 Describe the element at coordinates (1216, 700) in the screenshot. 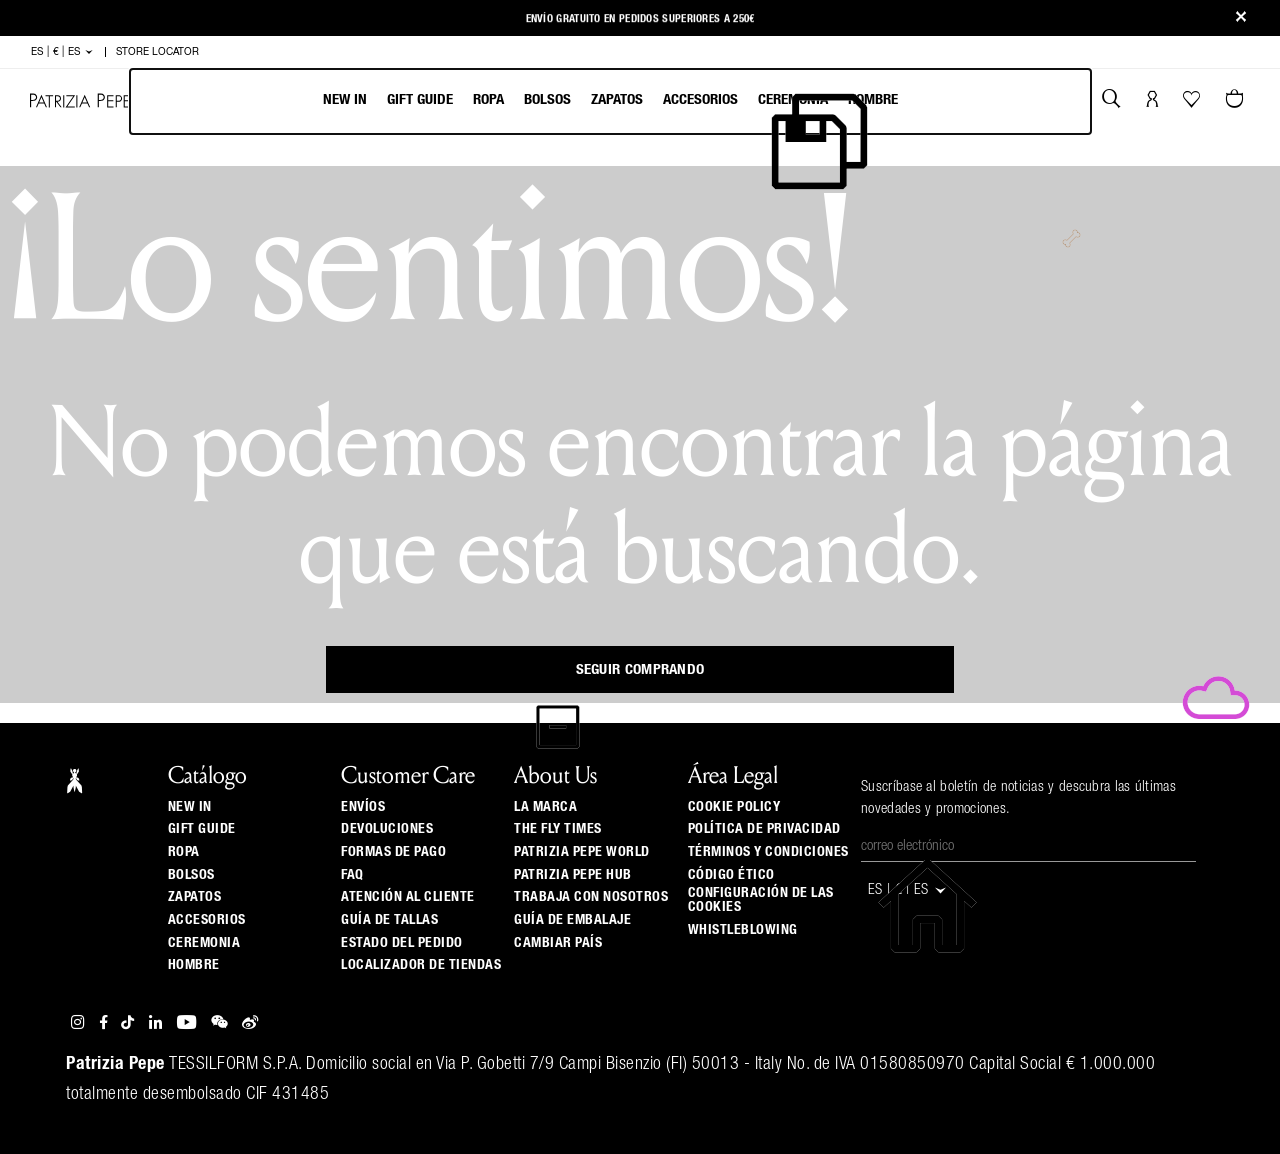

I see `access cloud storage` at that location.